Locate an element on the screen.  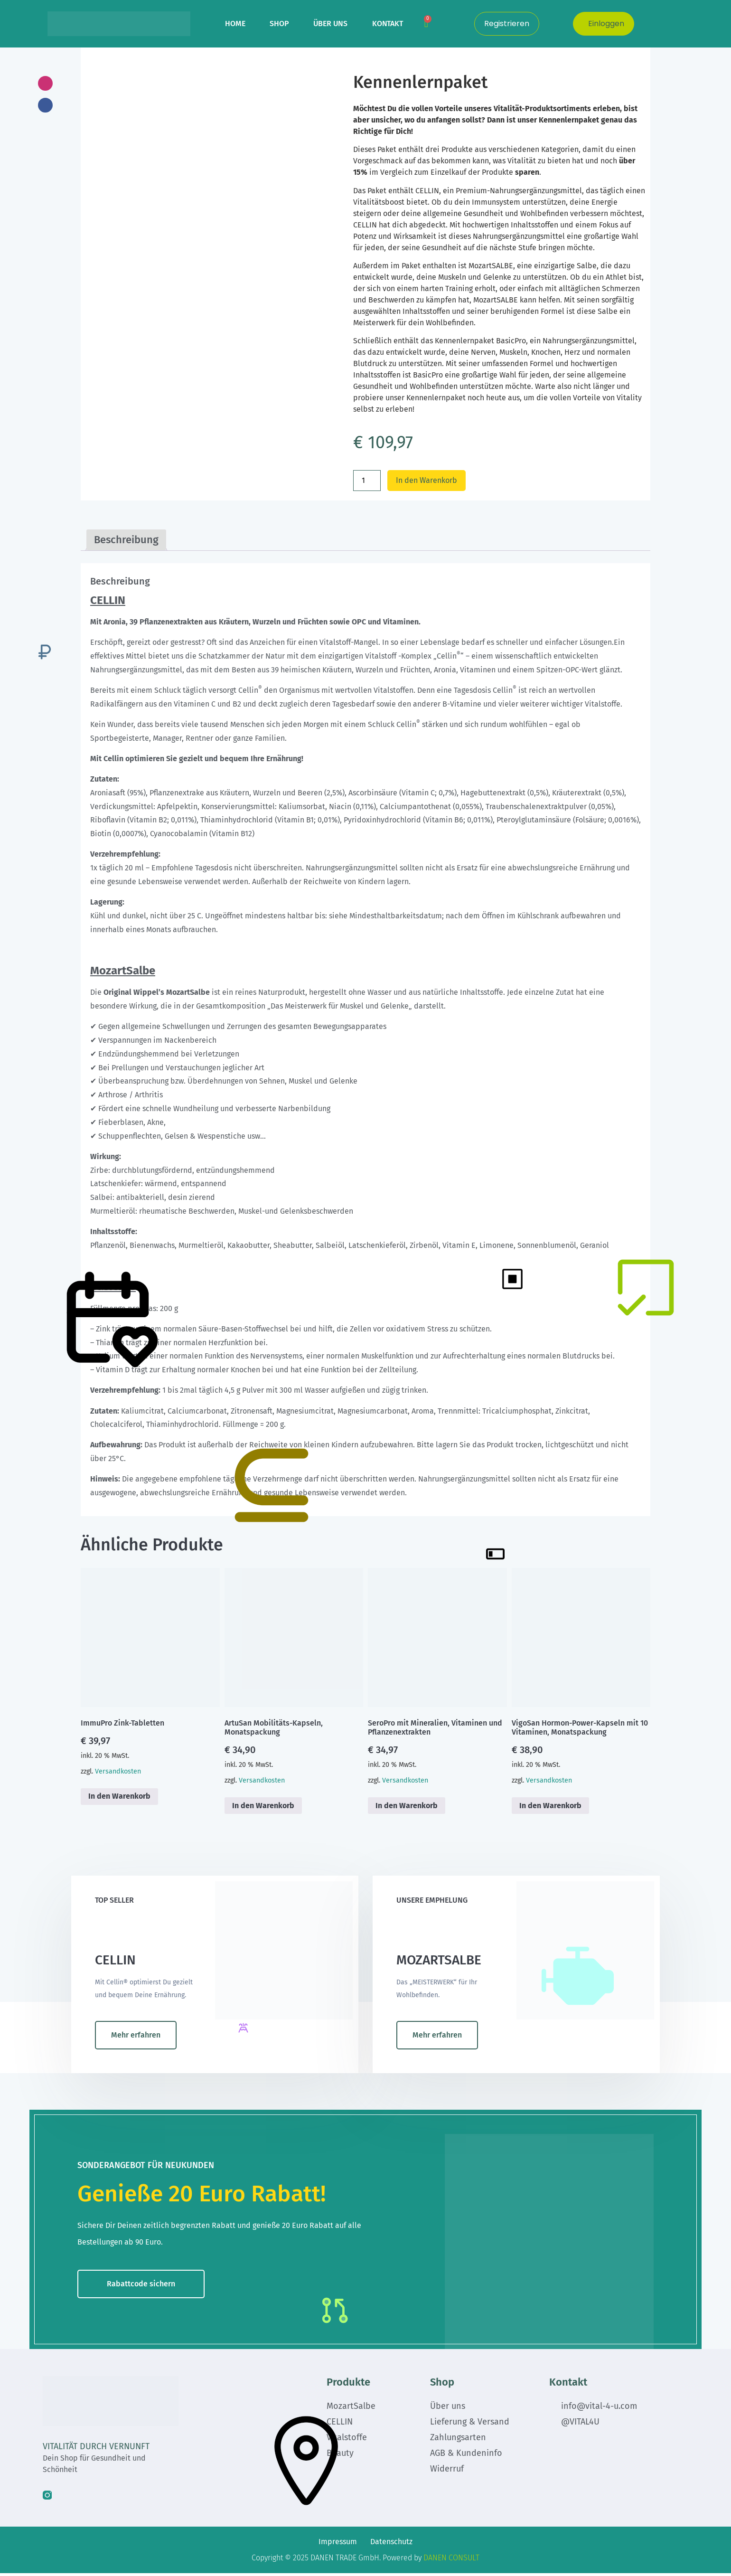
indicates russian ruble currency is located at coordinates (45, 652).